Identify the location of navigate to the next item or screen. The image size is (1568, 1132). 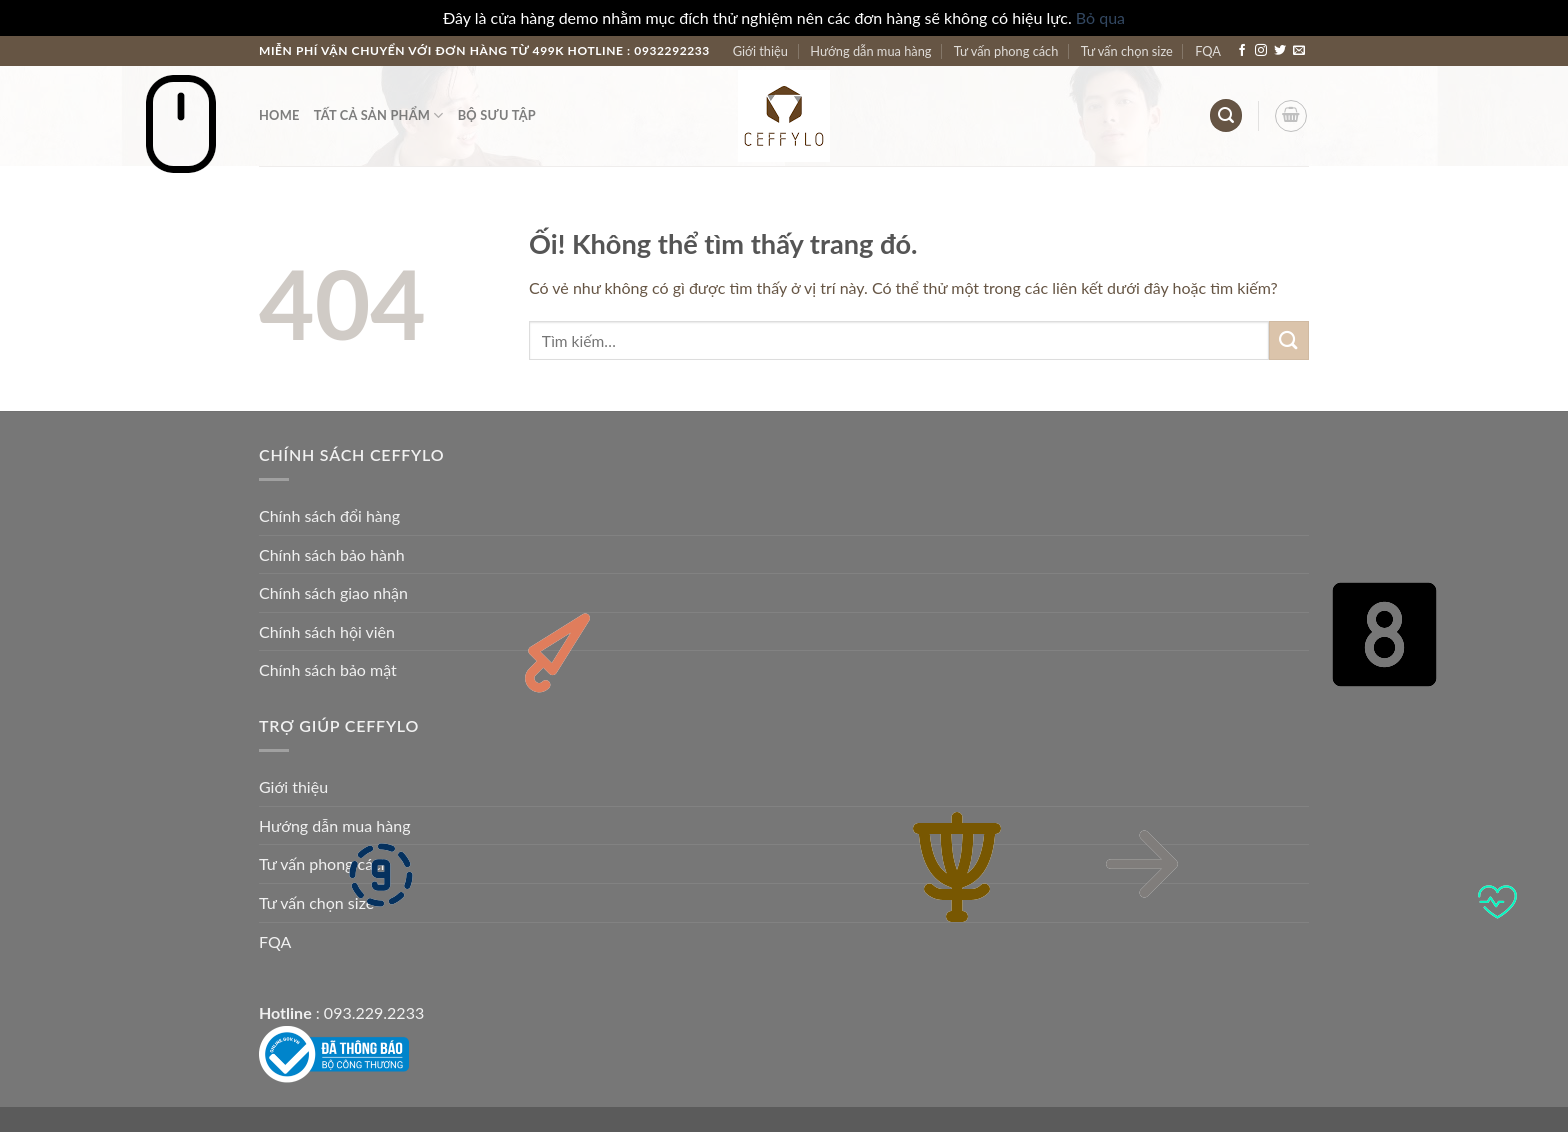
(1142, 864).